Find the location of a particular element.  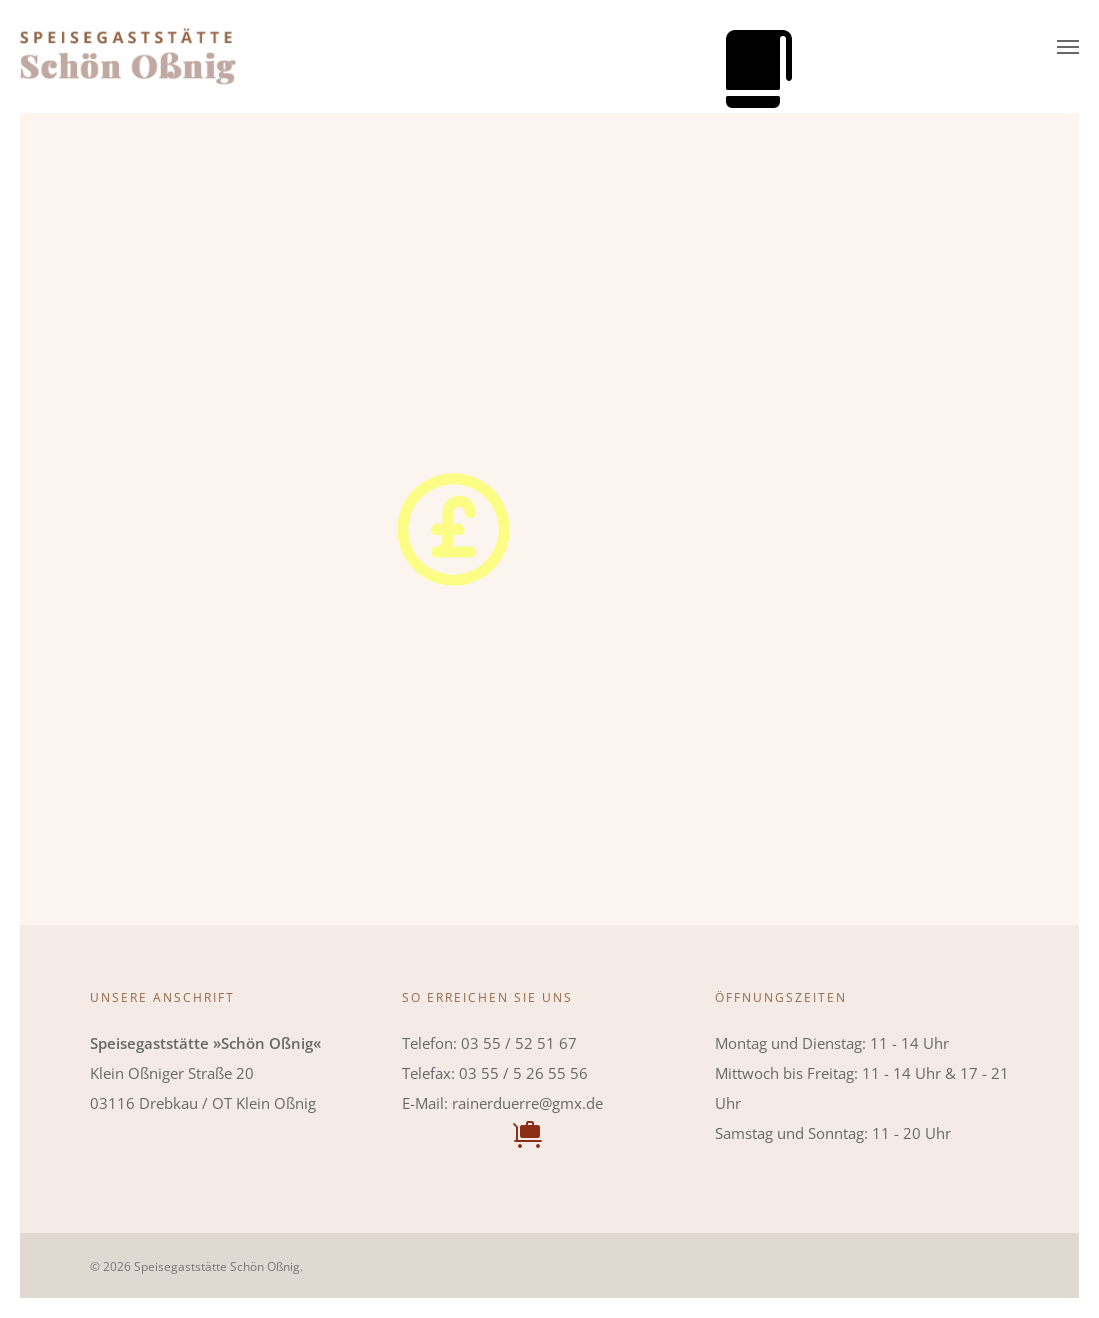

towel or linen amenity indicator is located at coordinates (756, 69).